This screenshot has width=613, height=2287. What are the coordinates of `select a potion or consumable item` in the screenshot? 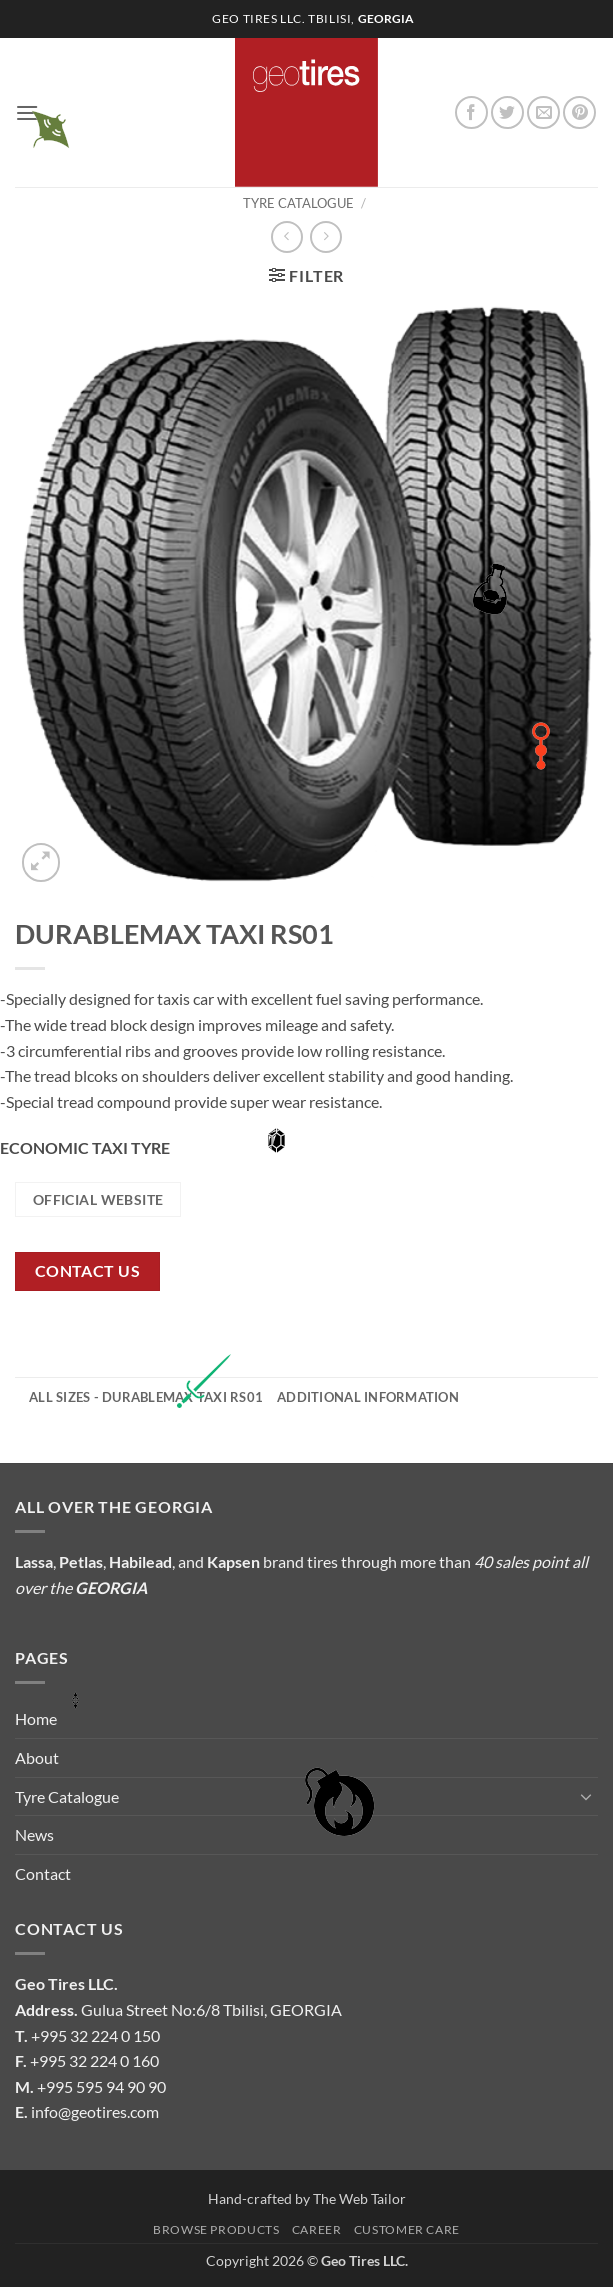 It's located at (492, 588).